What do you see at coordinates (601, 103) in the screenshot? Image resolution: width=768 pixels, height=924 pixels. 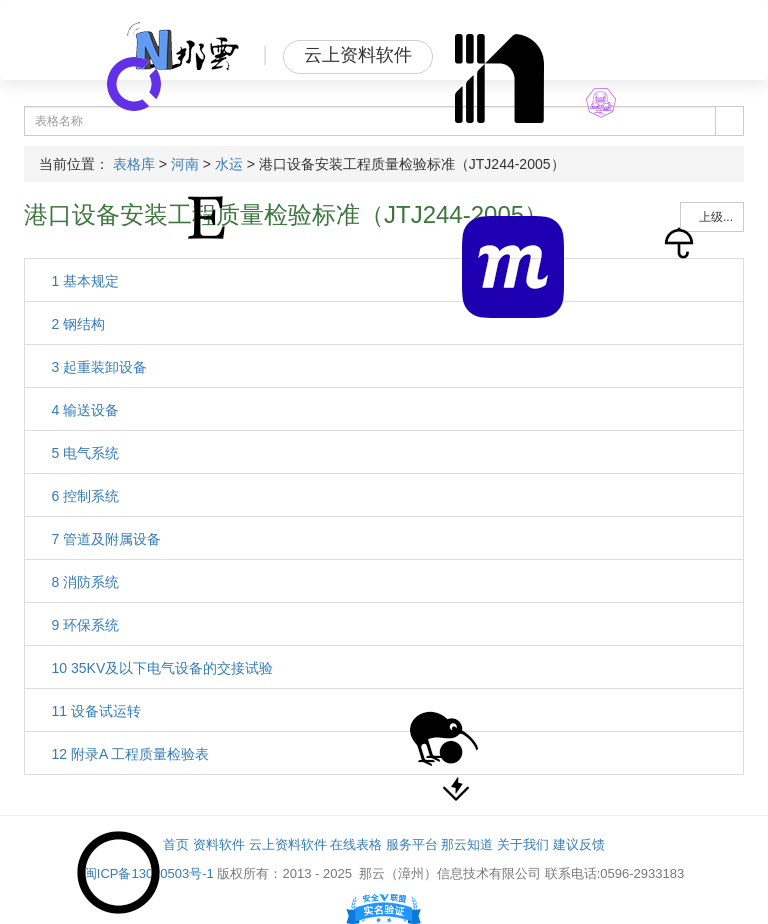 I see `open podman container management application` at bounding box center [601, 103].